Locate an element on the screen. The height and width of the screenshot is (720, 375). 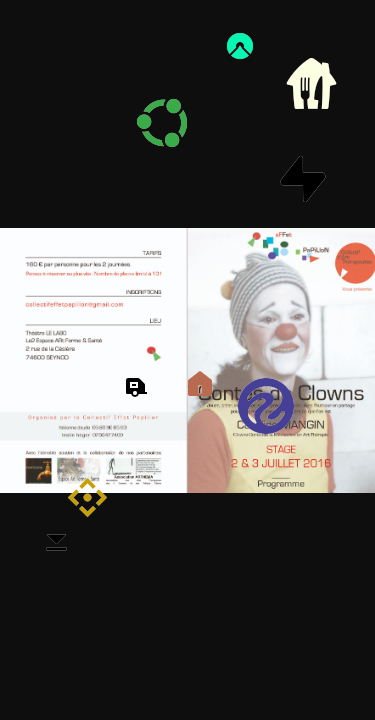
navigate to the home screen is located at coordinates (200, 384).